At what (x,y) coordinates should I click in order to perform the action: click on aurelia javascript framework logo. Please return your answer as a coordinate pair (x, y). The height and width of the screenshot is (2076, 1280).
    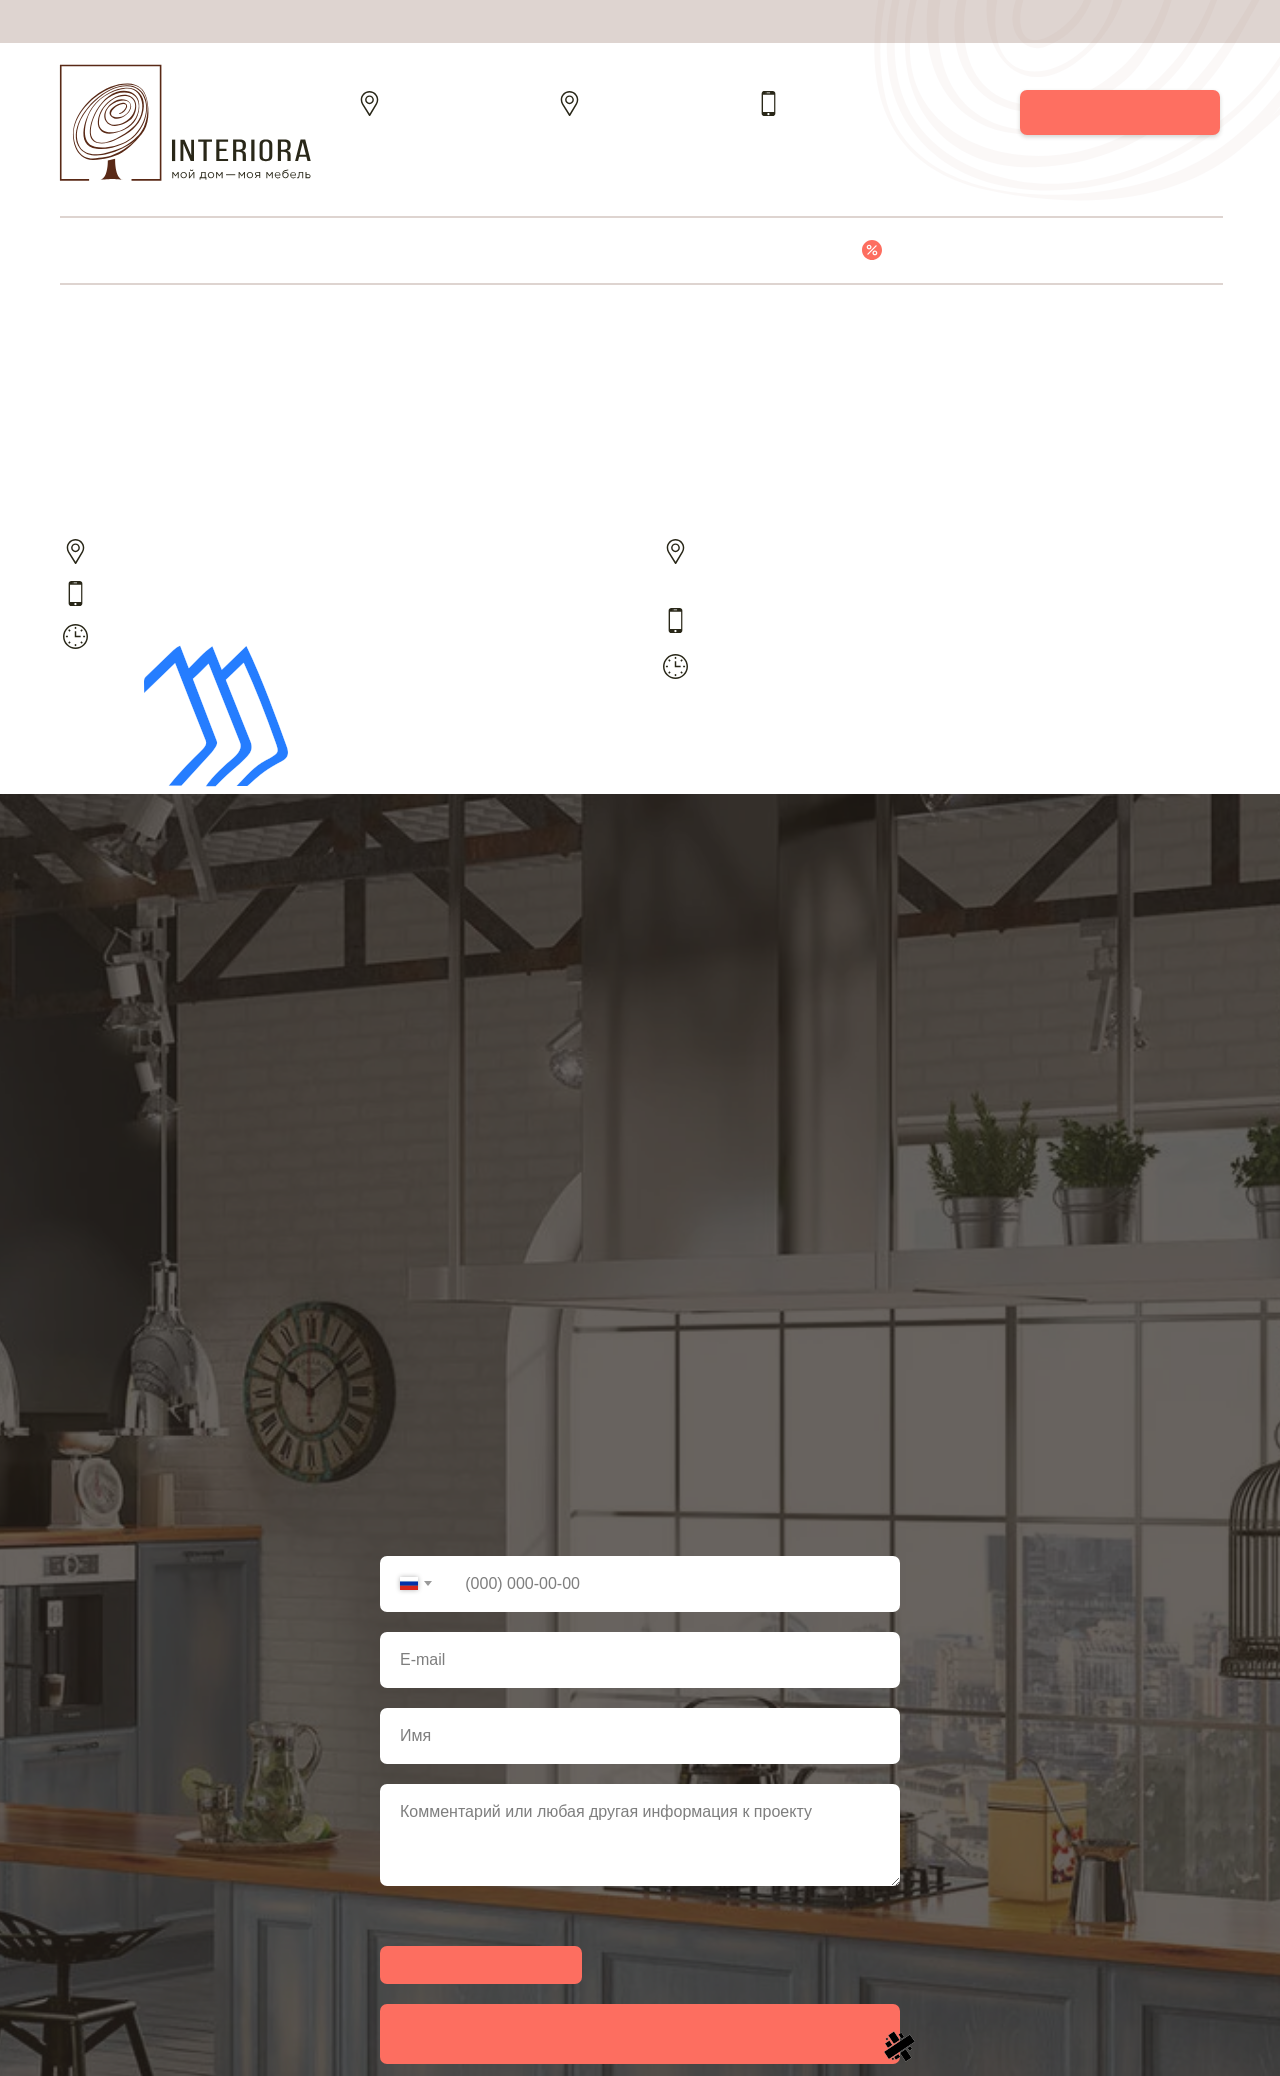
    Looking at the image, I should click on (899, 2046).